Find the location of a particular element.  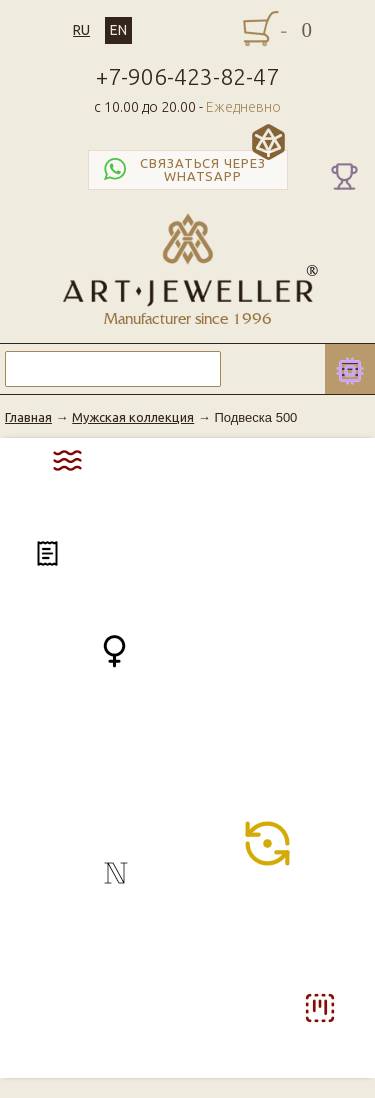

indicates water or aquatic features is located at coordinates (67, 460).